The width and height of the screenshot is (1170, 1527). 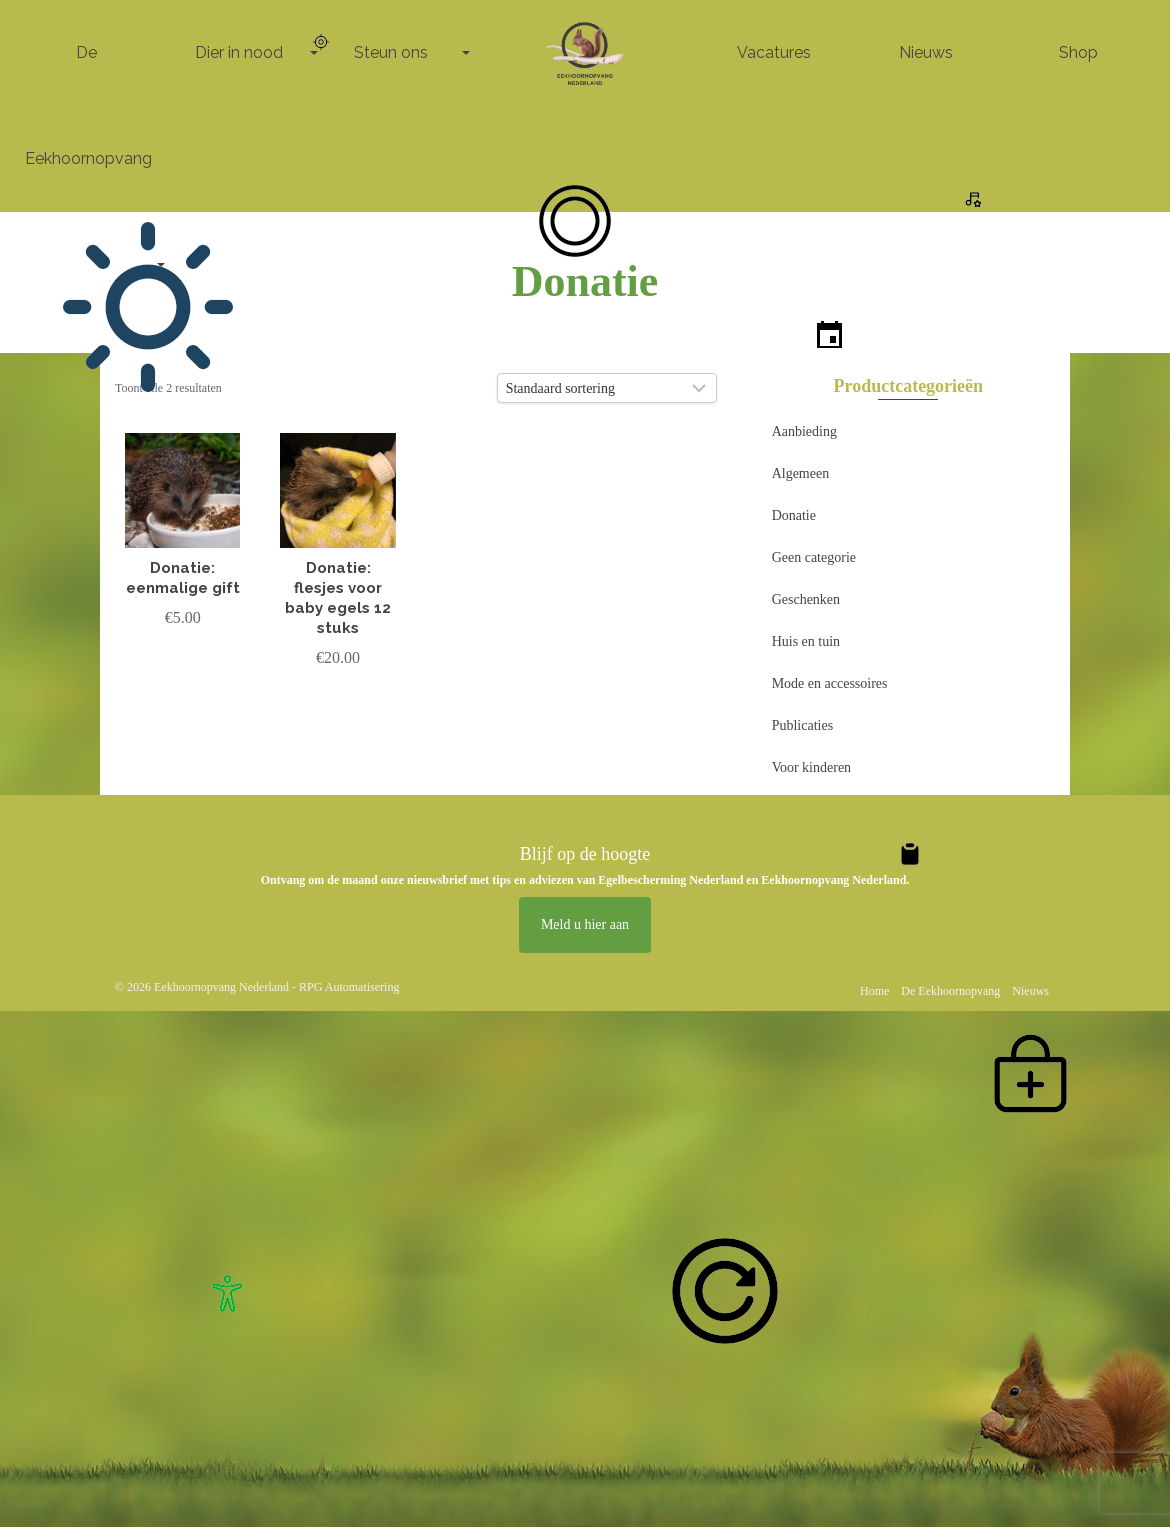 I want to click on access accessibility settings, so click(x=227, y=1293).